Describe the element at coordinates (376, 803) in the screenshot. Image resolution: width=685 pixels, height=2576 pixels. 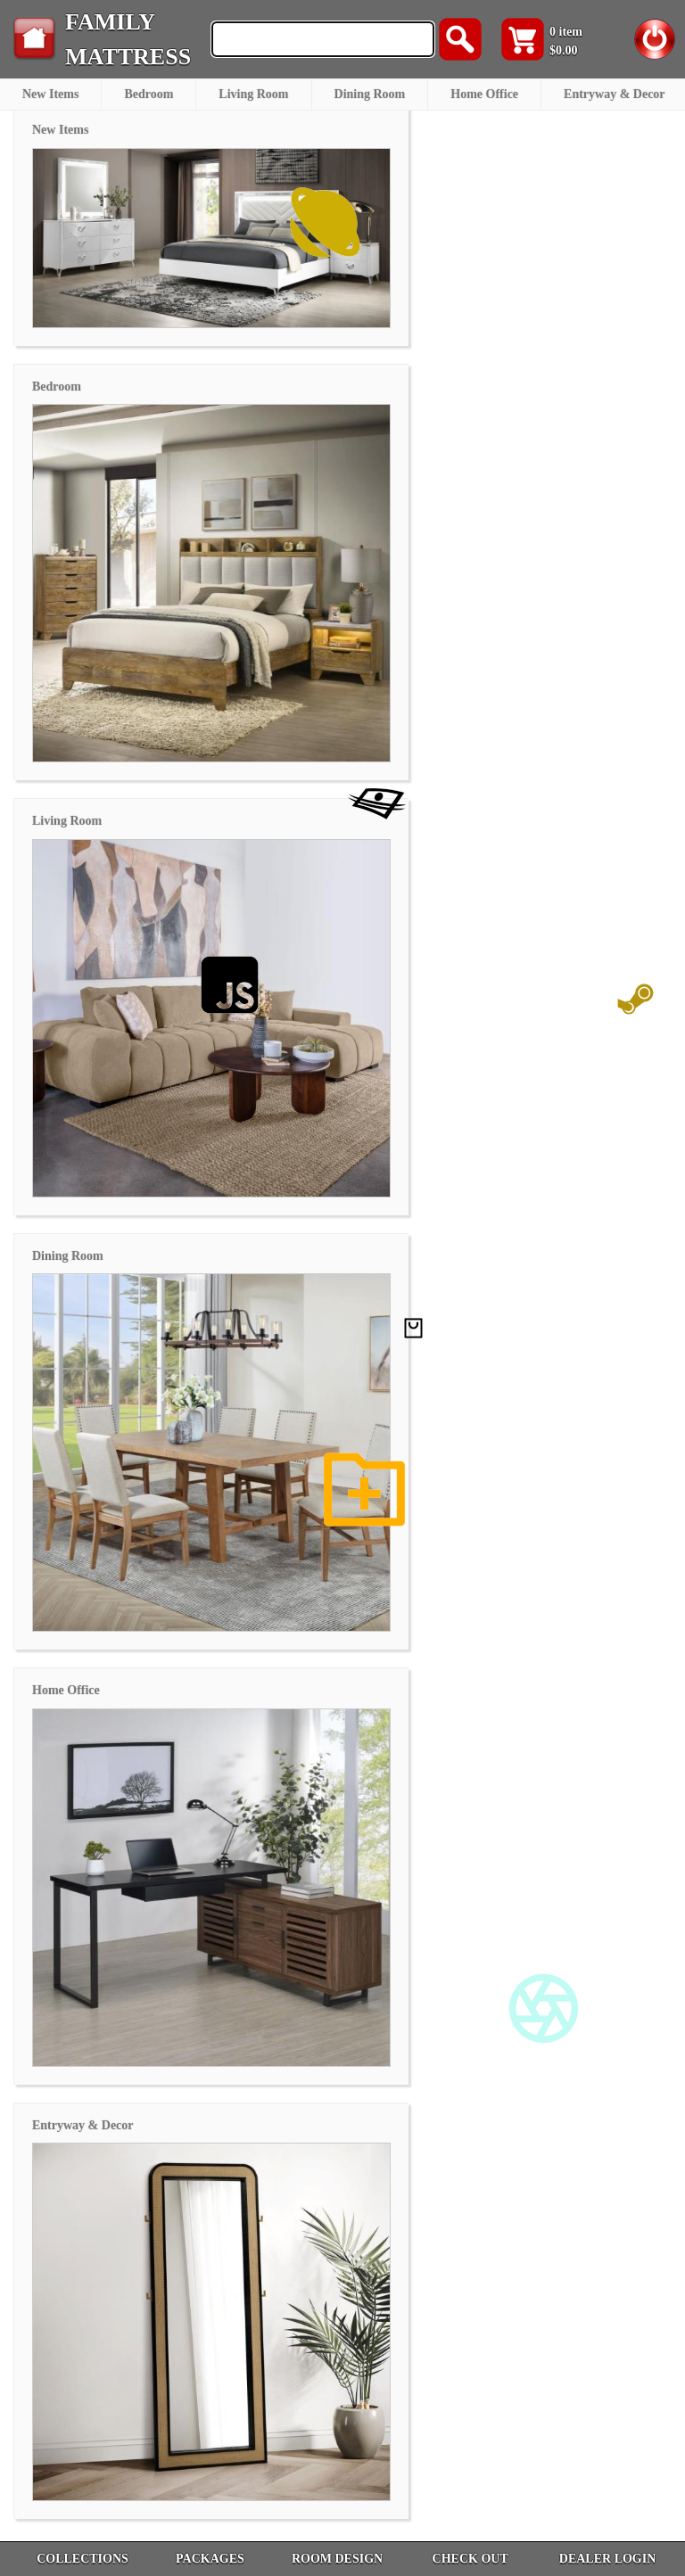
I see `visit Télé-Québec website or app` at that location.